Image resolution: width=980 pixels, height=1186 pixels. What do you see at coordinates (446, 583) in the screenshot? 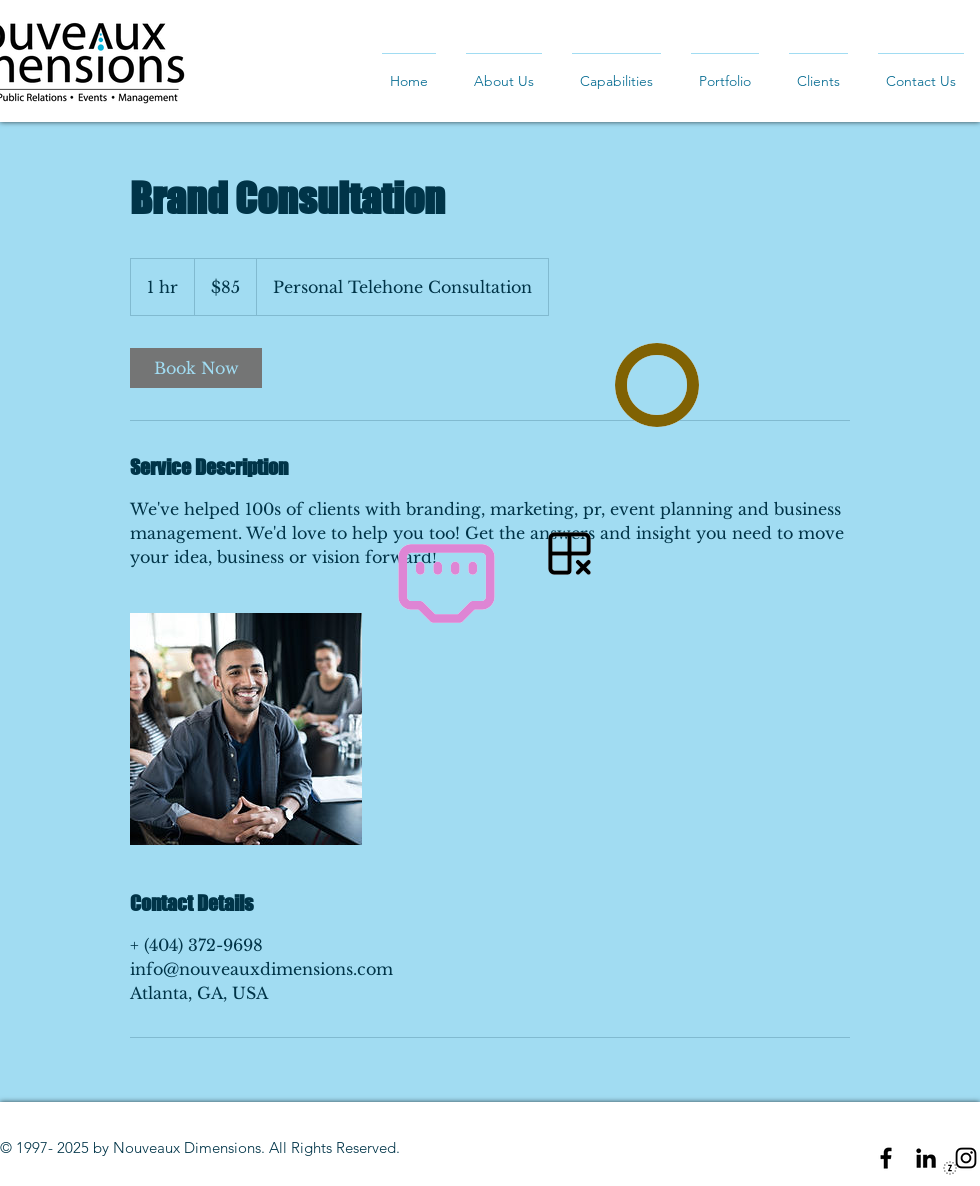
I see `connect via ethernet or wired network` at bounding box center [446, 583].